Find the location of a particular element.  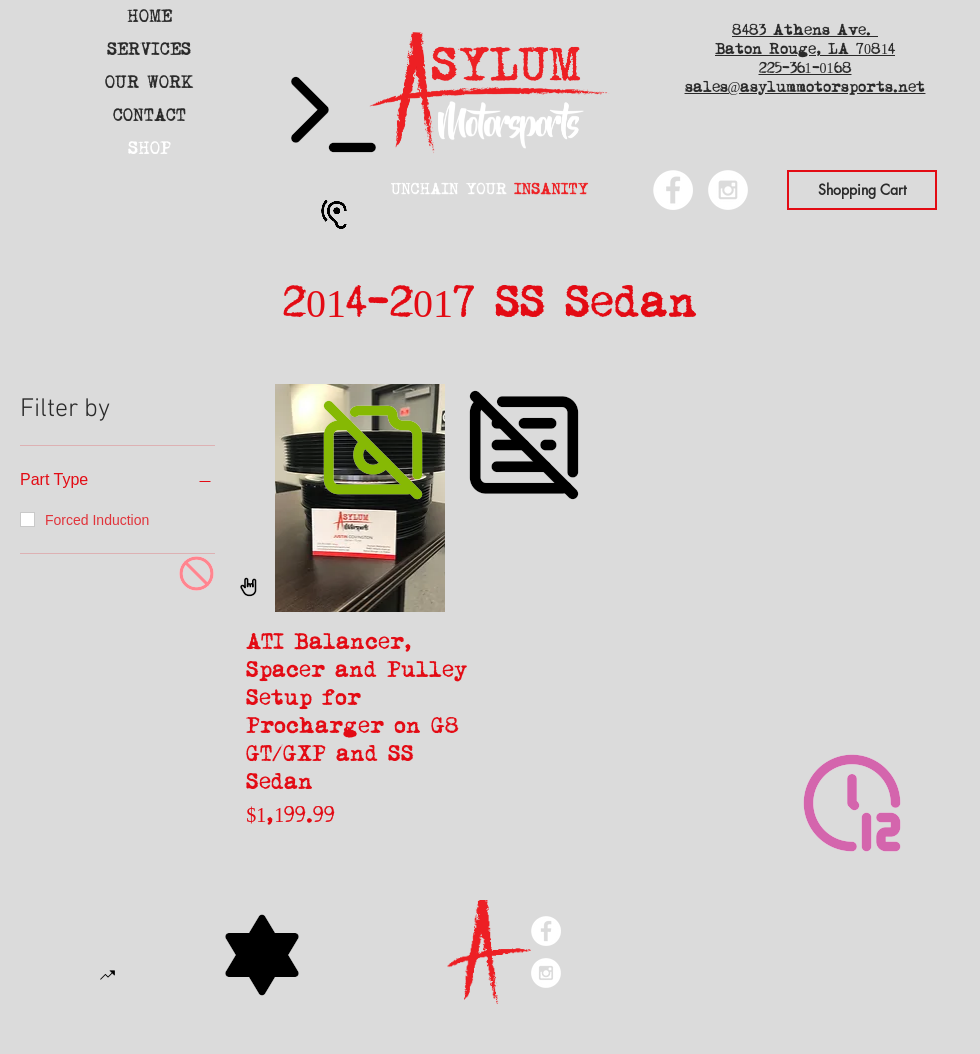

article or document unavailable is located at coordinates (524, 445).